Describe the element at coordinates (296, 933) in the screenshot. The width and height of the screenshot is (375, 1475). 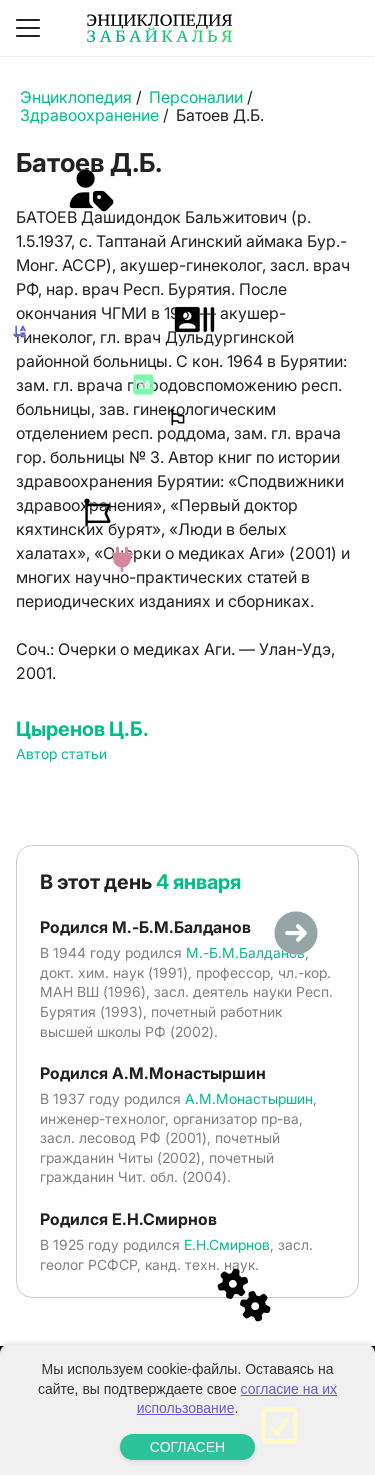
I see `proceed to the next step` at that location.